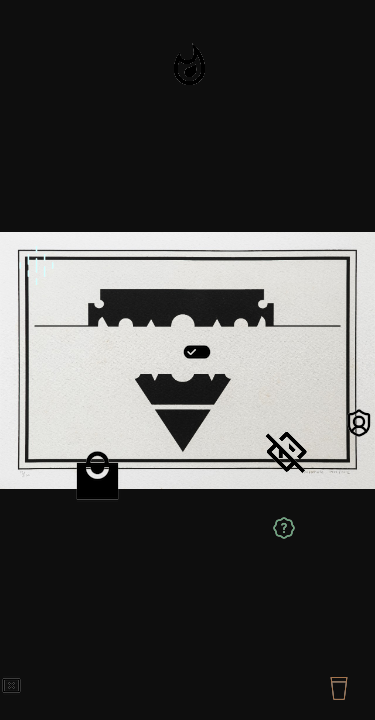 The image size is (375, 720). I want to click on access user privacy or security settings, so click(359, 423).